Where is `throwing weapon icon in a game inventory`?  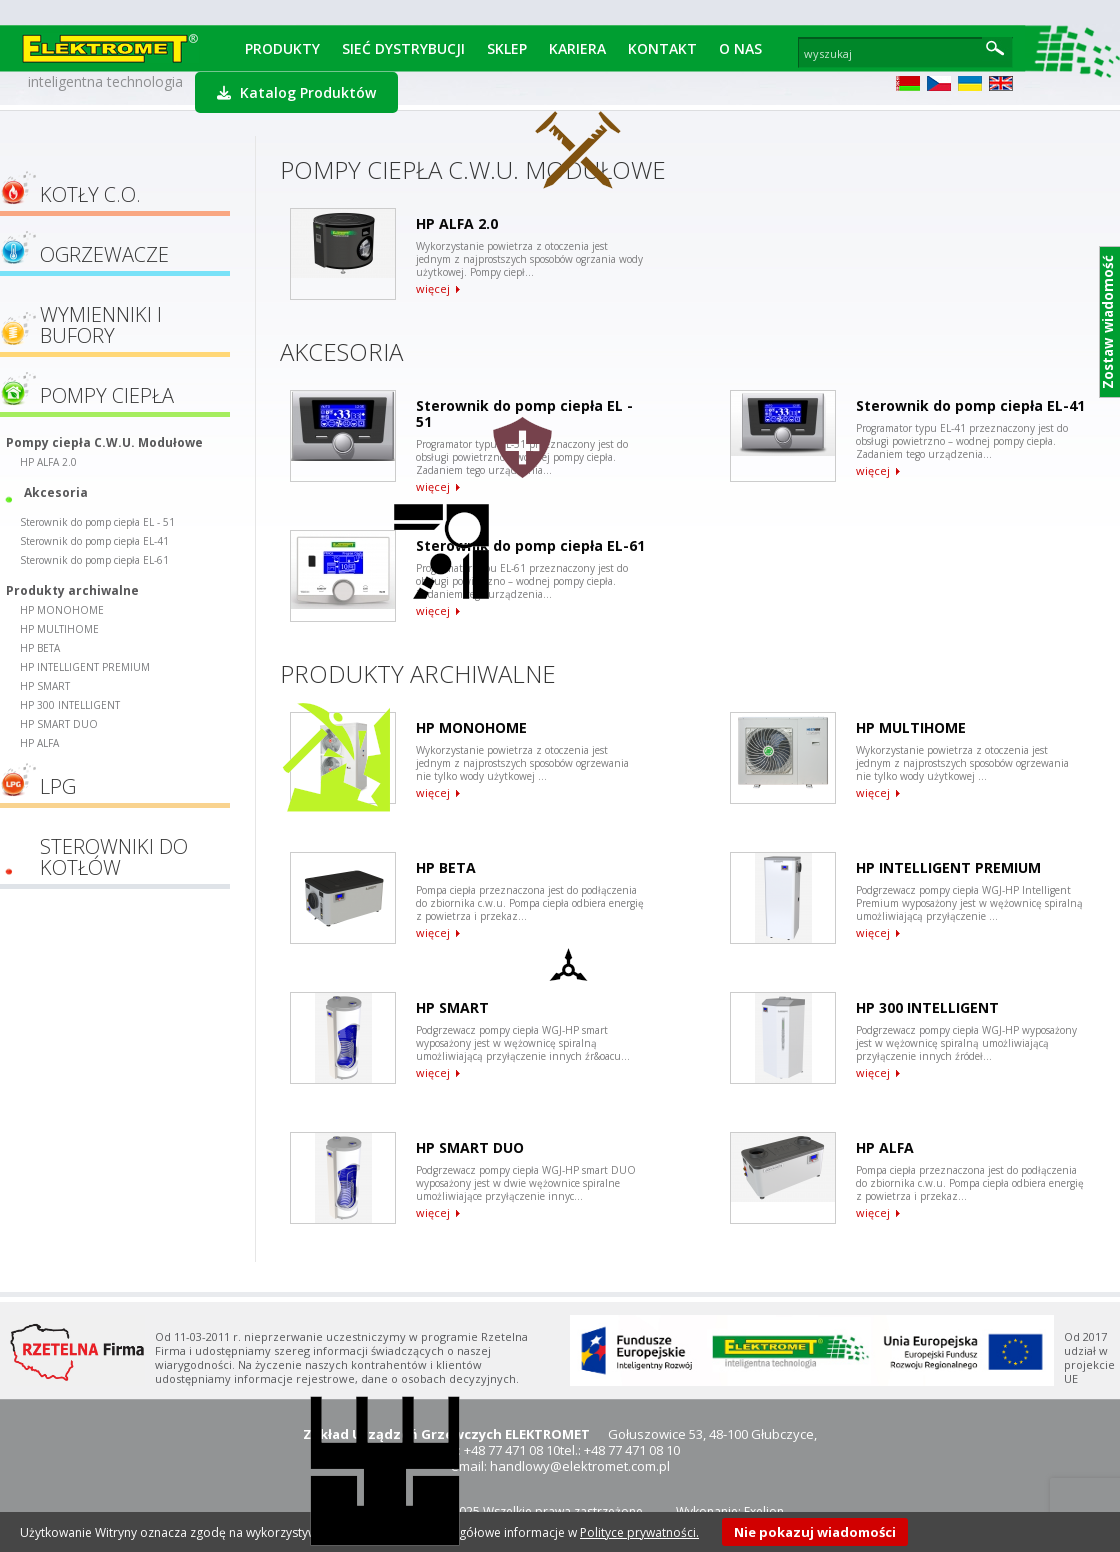
throwing weapon icon in a game inventory is located at coordinates (568, 964).